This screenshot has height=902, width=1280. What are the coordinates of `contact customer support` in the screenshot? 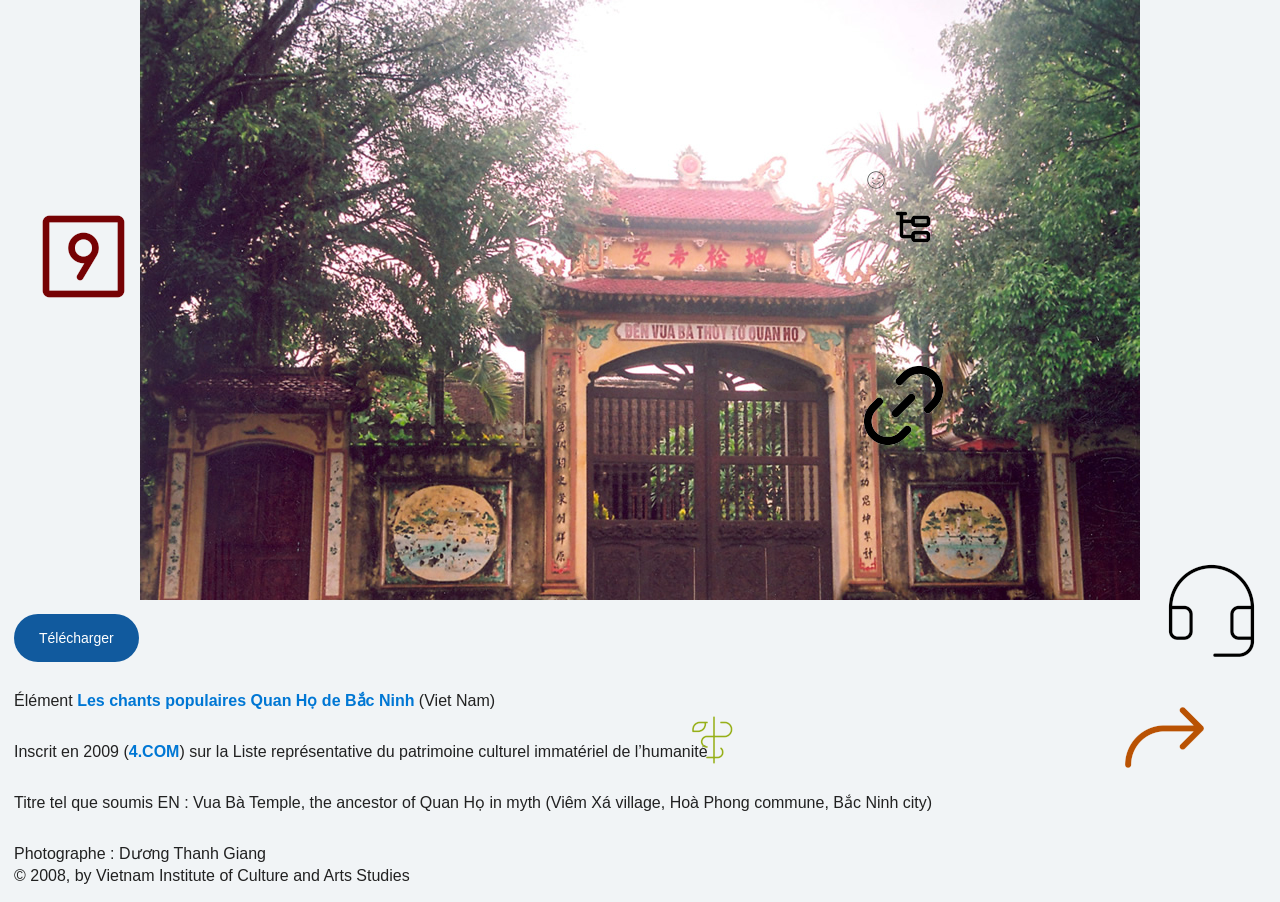 It's located at (1211, 607).